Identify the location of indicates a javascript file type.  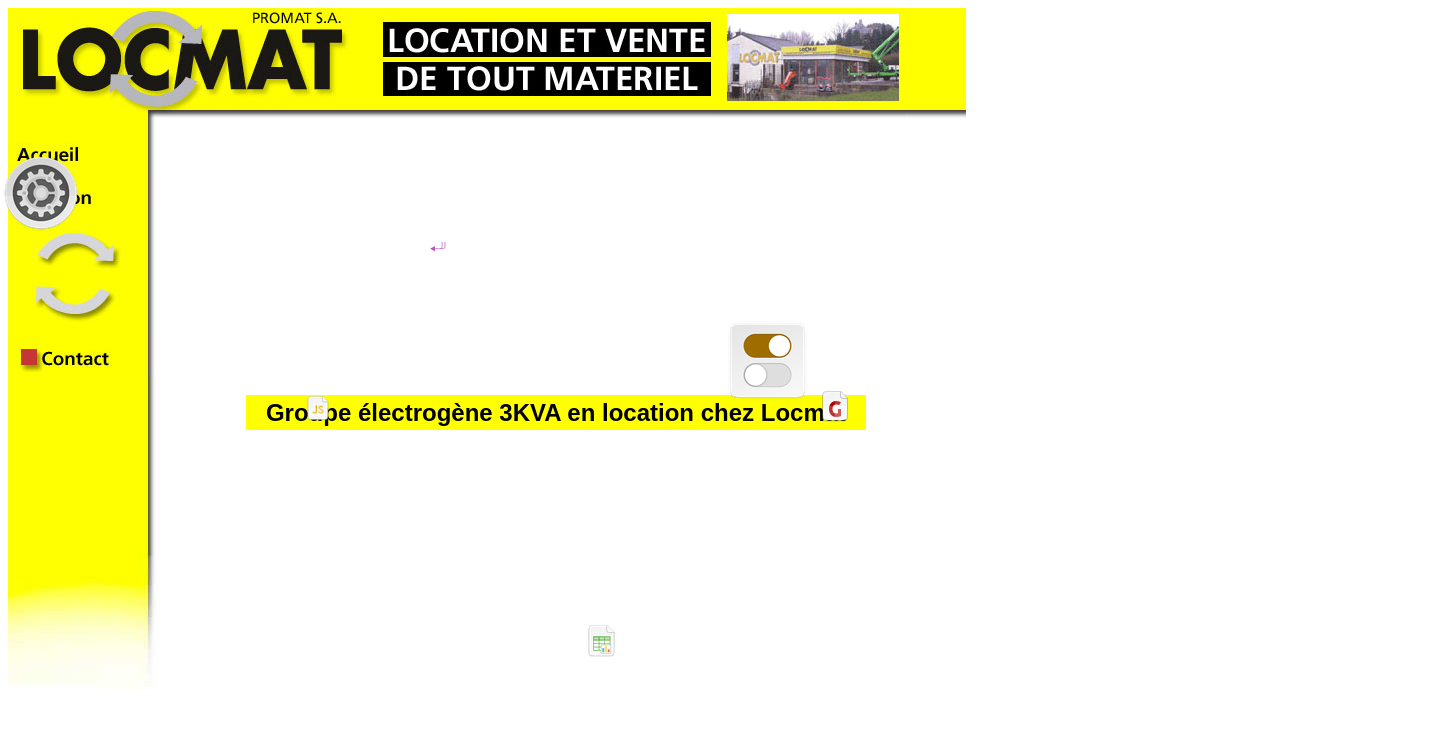
(318, 408).